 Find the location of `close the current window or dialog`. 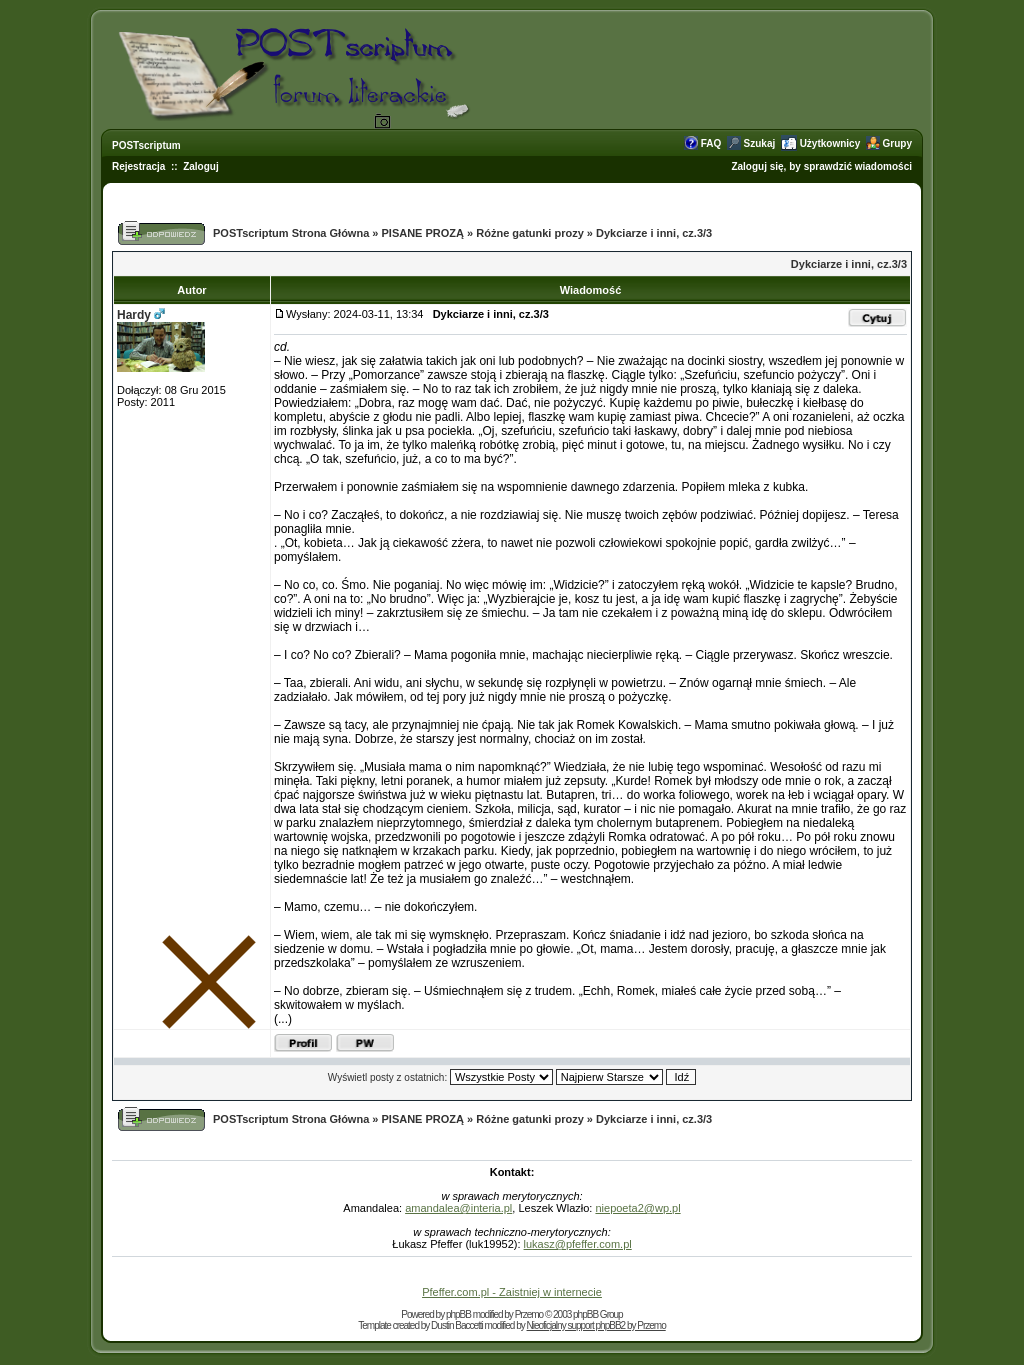

close the current window or dialog is located at coordinates (209, 982).